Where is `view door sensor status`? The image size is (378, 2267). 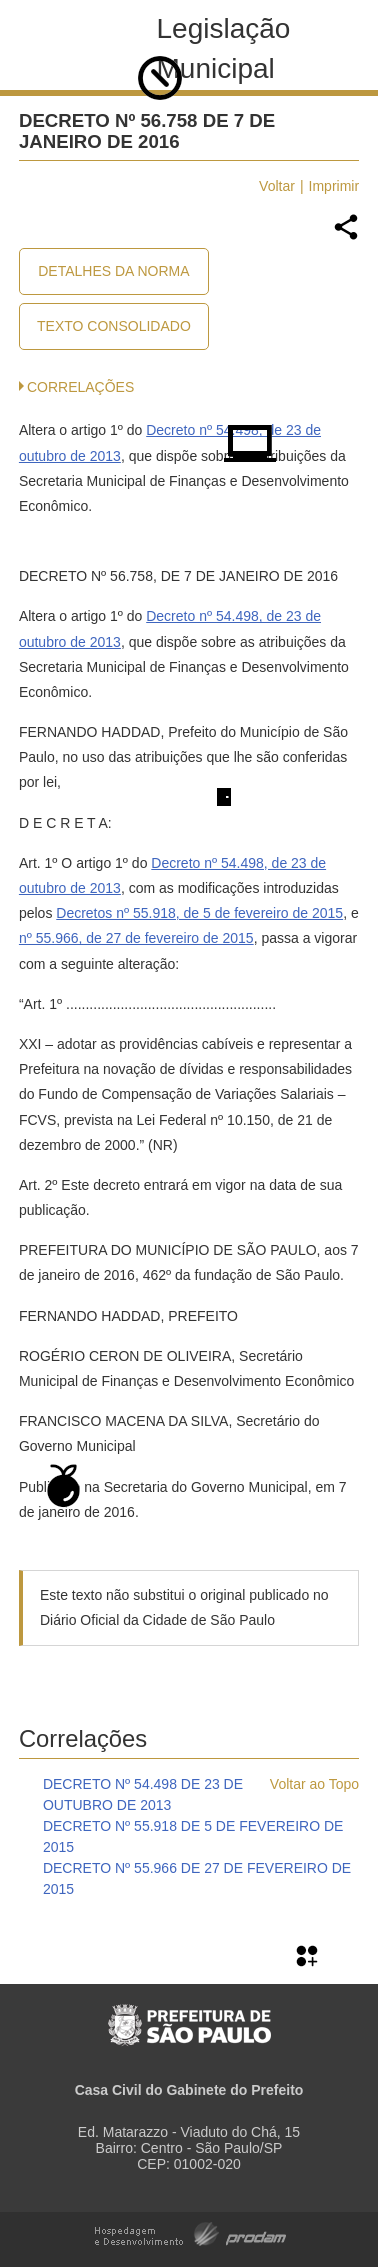 view door sensor status is located at coordinates (224, 797).